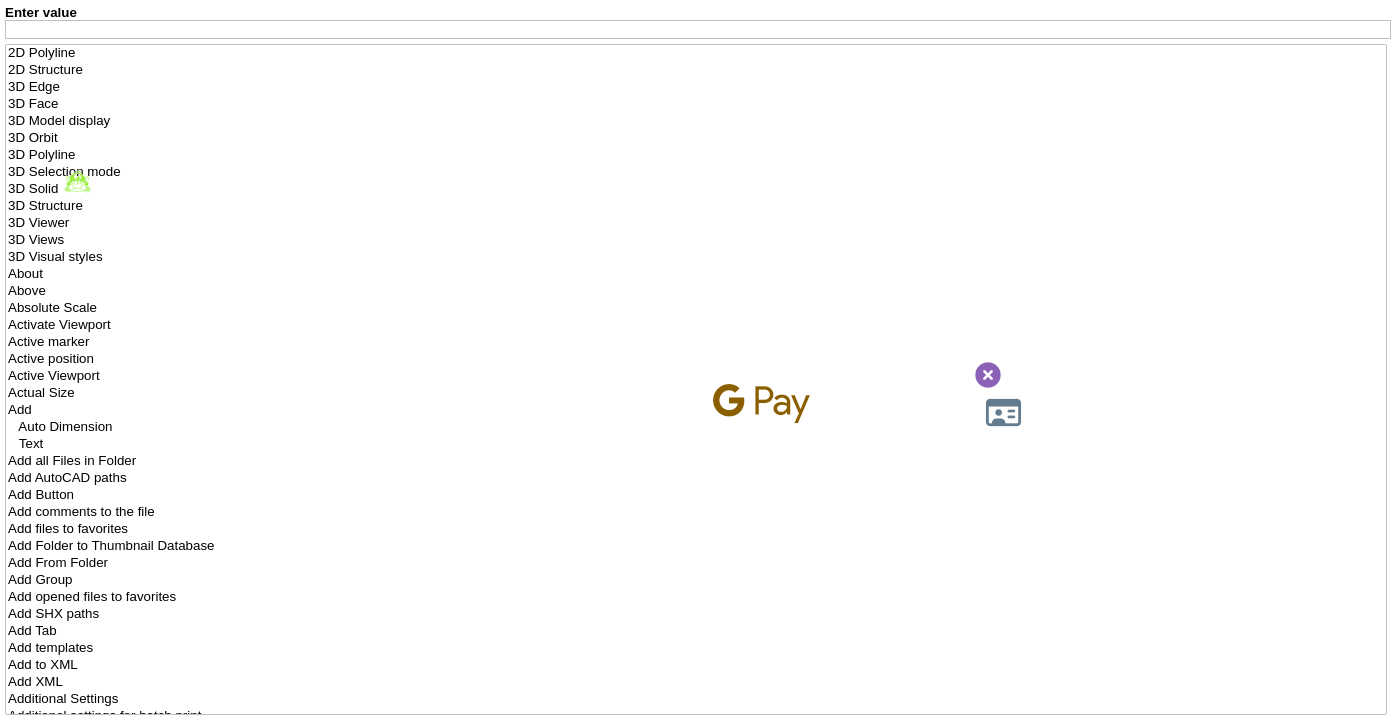 This screenshot has width=1392, height=720. What do you see at coordinates (77, 181) in the screenshot?
I see `optinmonster logo` at bounding box center [77, 181].